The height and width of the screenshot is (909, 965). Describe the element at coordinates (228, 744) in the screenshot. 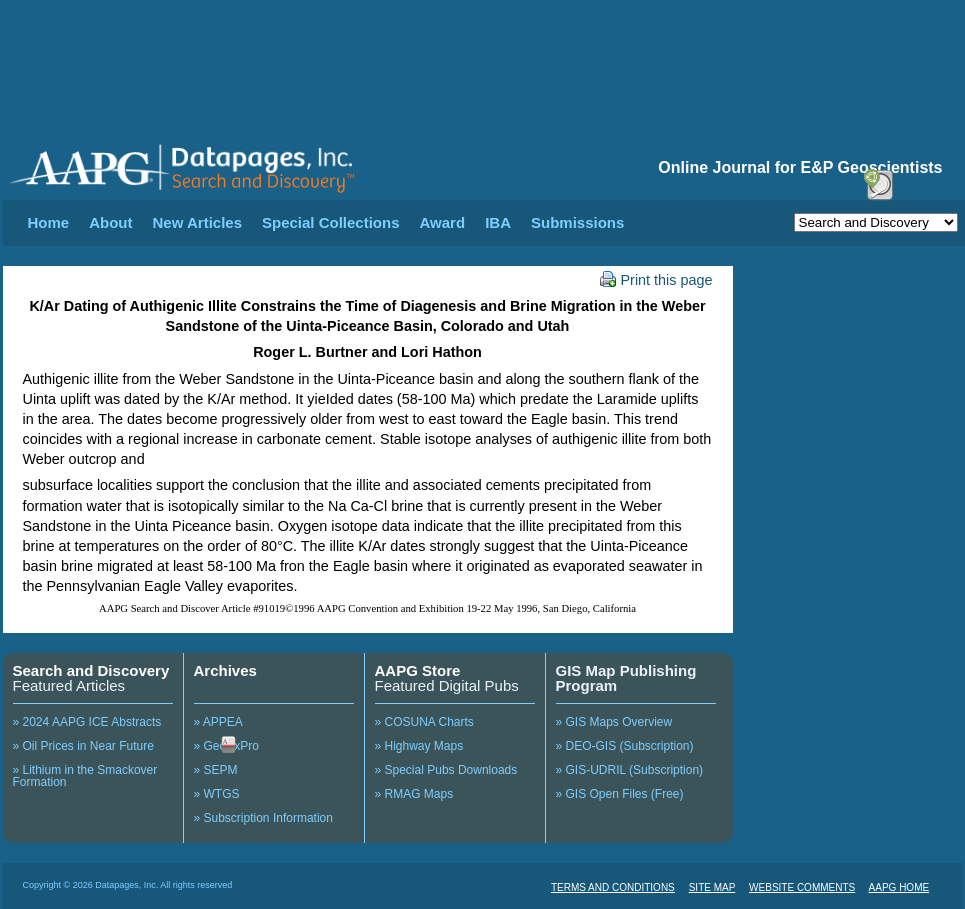

I see `open document scanning application` at that location.